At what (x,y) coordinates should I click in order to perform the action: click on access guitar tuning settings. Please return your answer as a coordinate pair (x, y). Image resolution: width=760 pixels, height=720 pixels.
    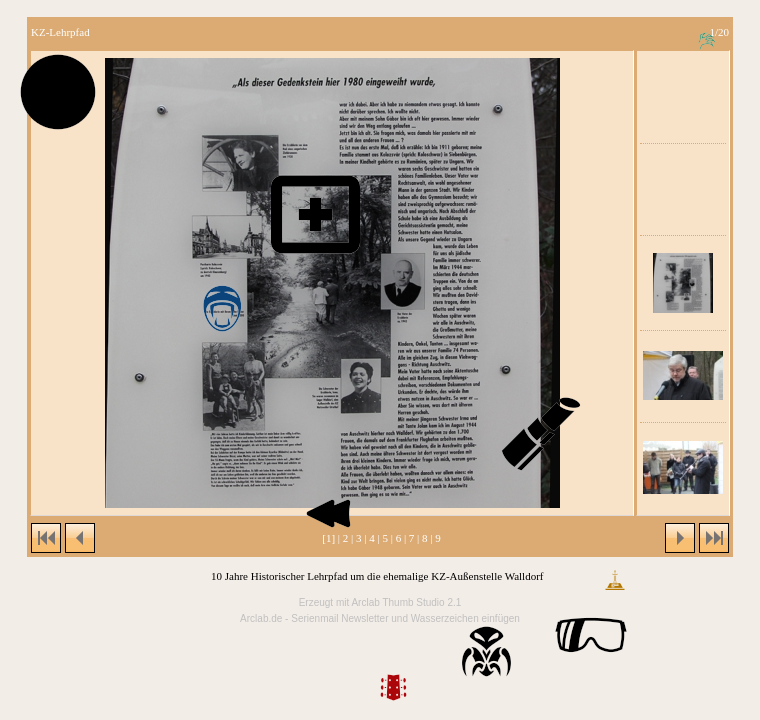
    Looking at the image, I should click on (393, 687).